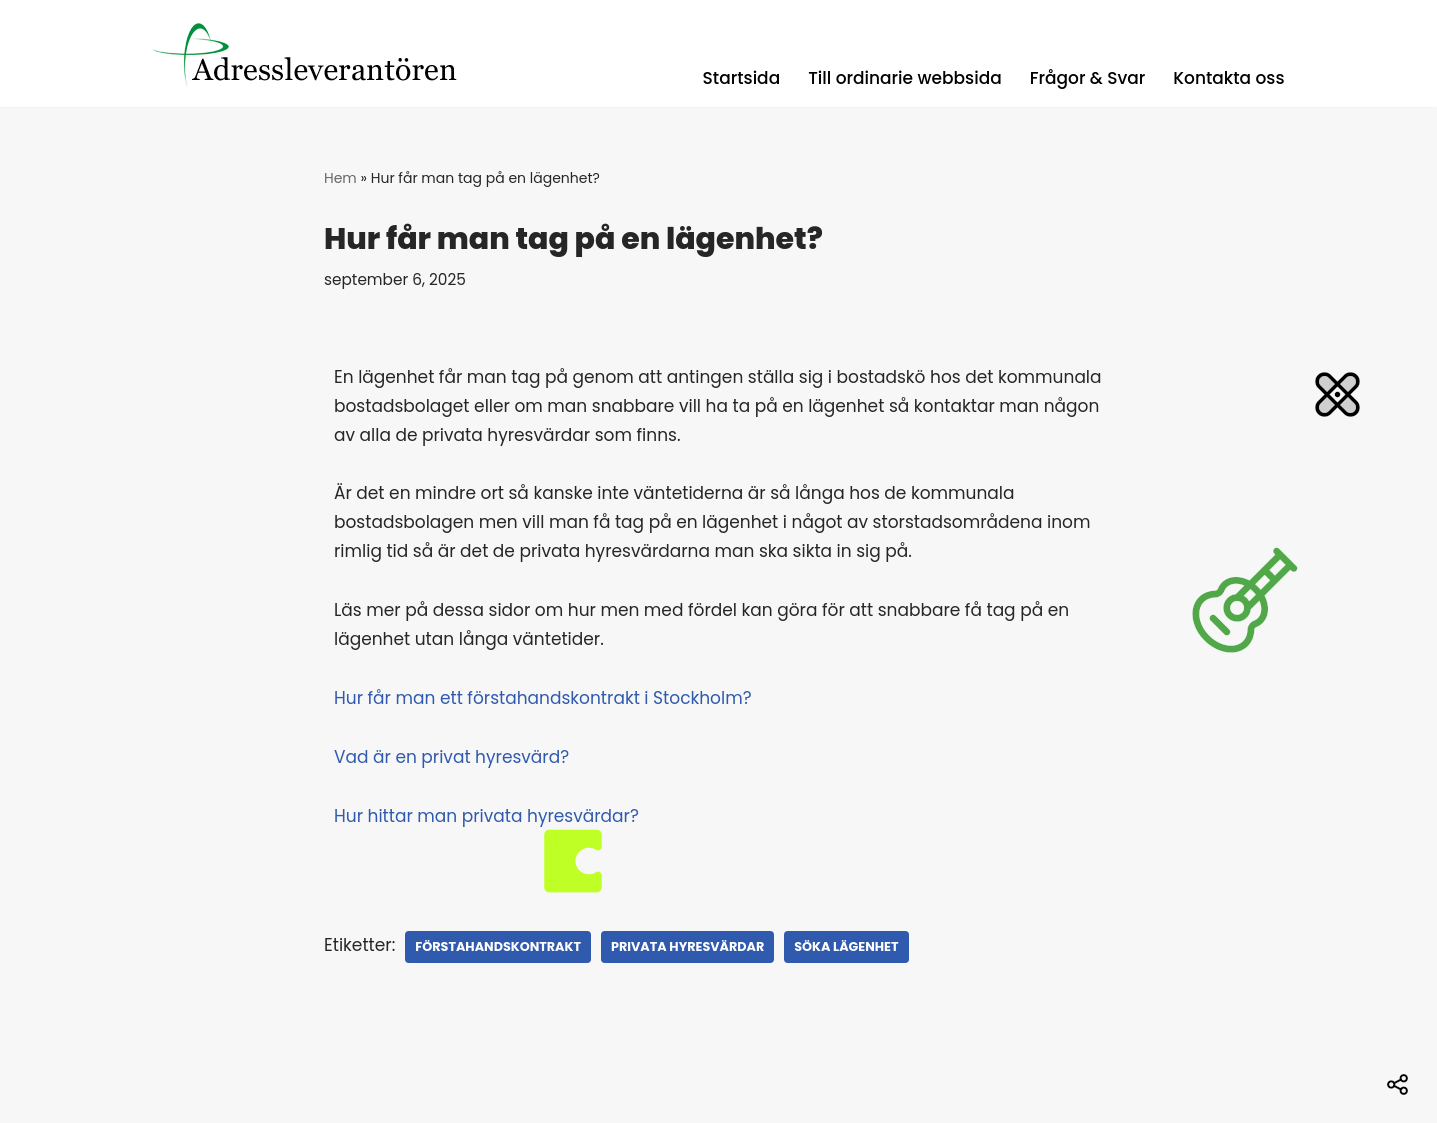 This screenshot has width=1437, height=1123. What do you see at coordinates (1397, 1084) in the screenshot?
I see `share content with others` at bounding box center [1397, 1084].